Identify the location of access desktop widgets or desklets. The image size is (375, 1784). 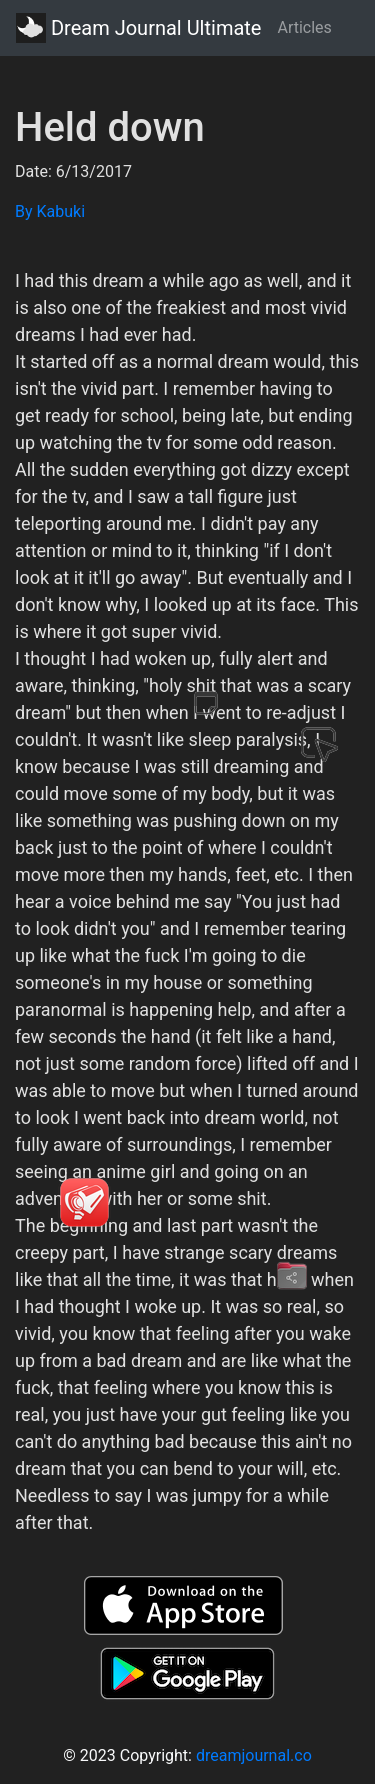
(206, 703).